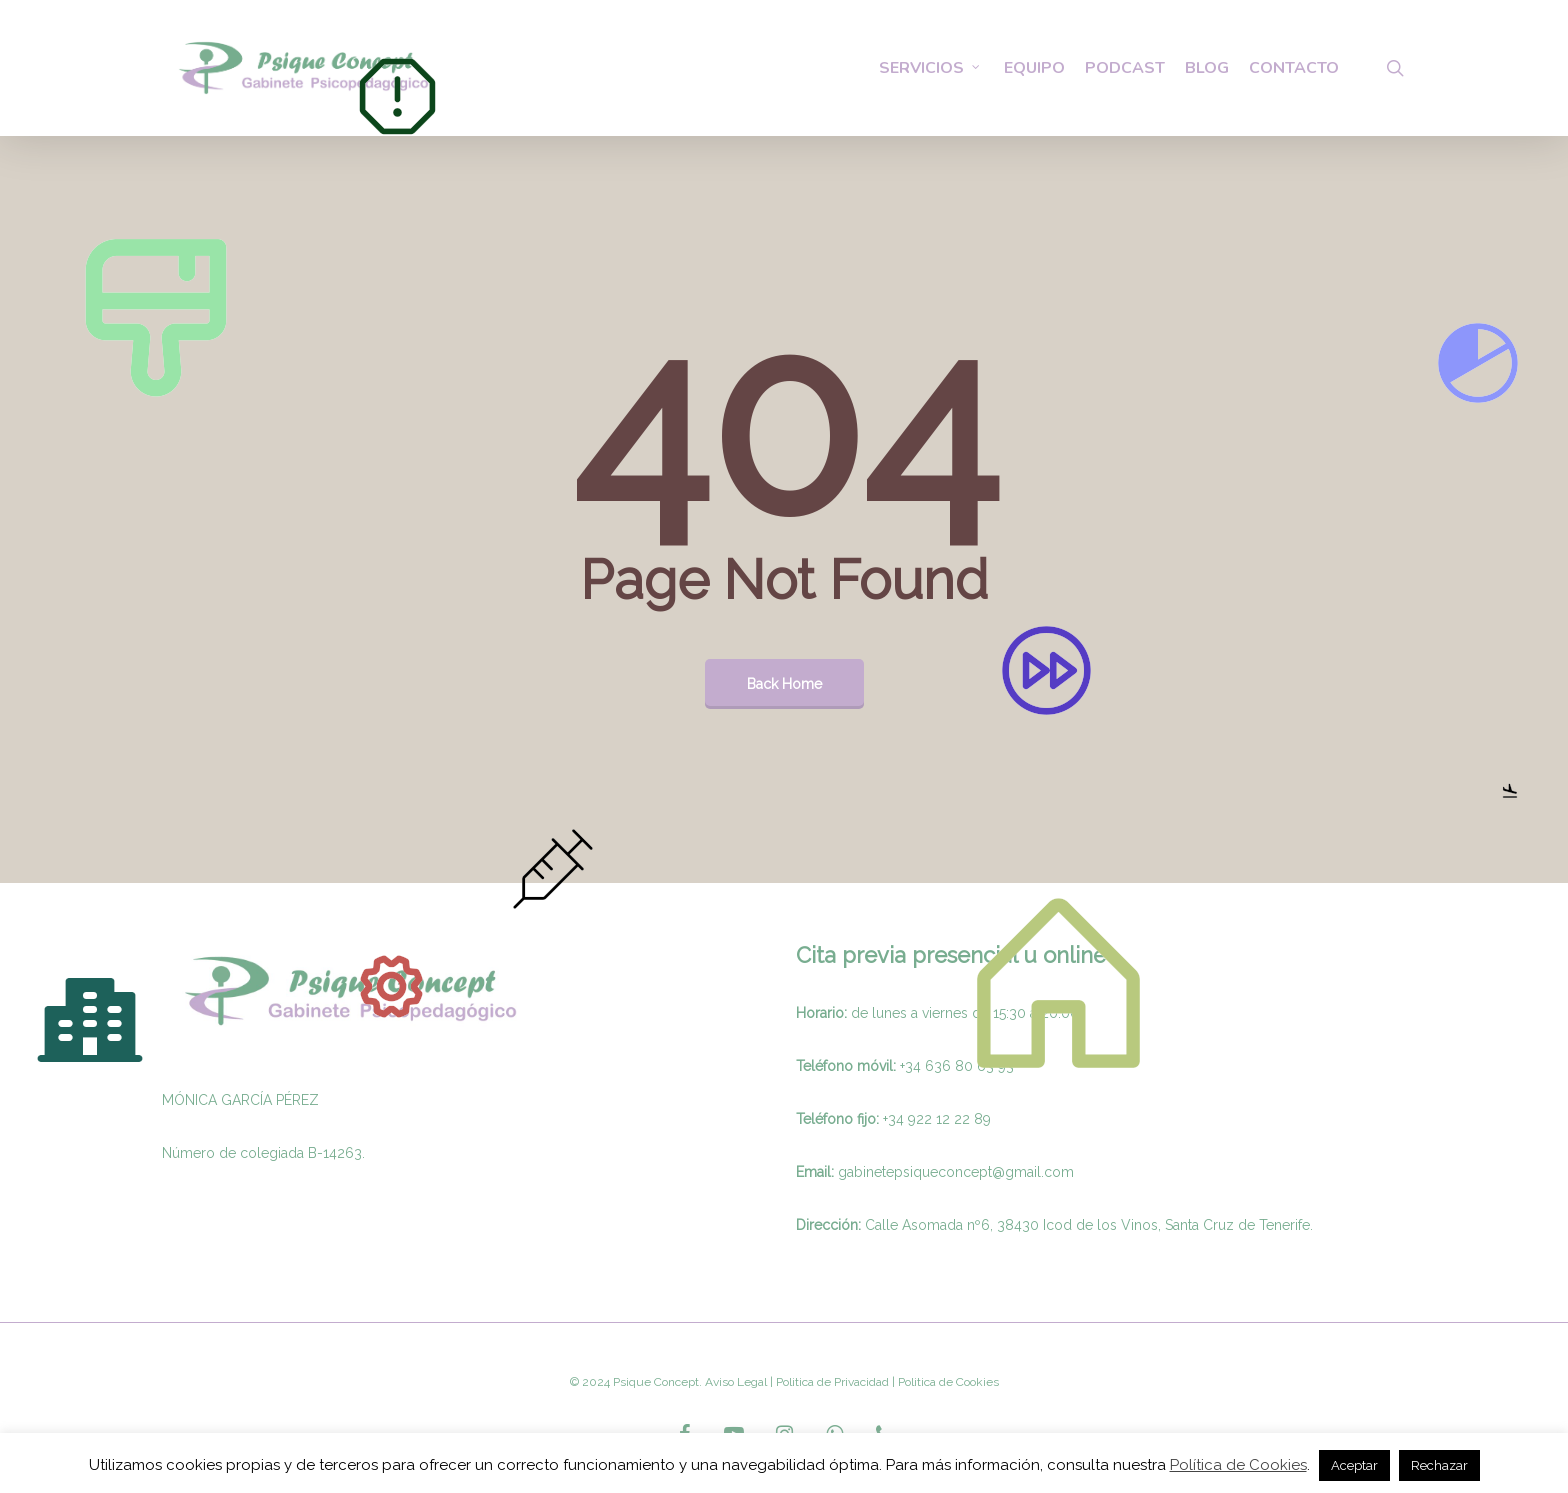 This screenshot has height=1493, width=1568. I want to click on indicates arriving flight status, so click(1510, 791).